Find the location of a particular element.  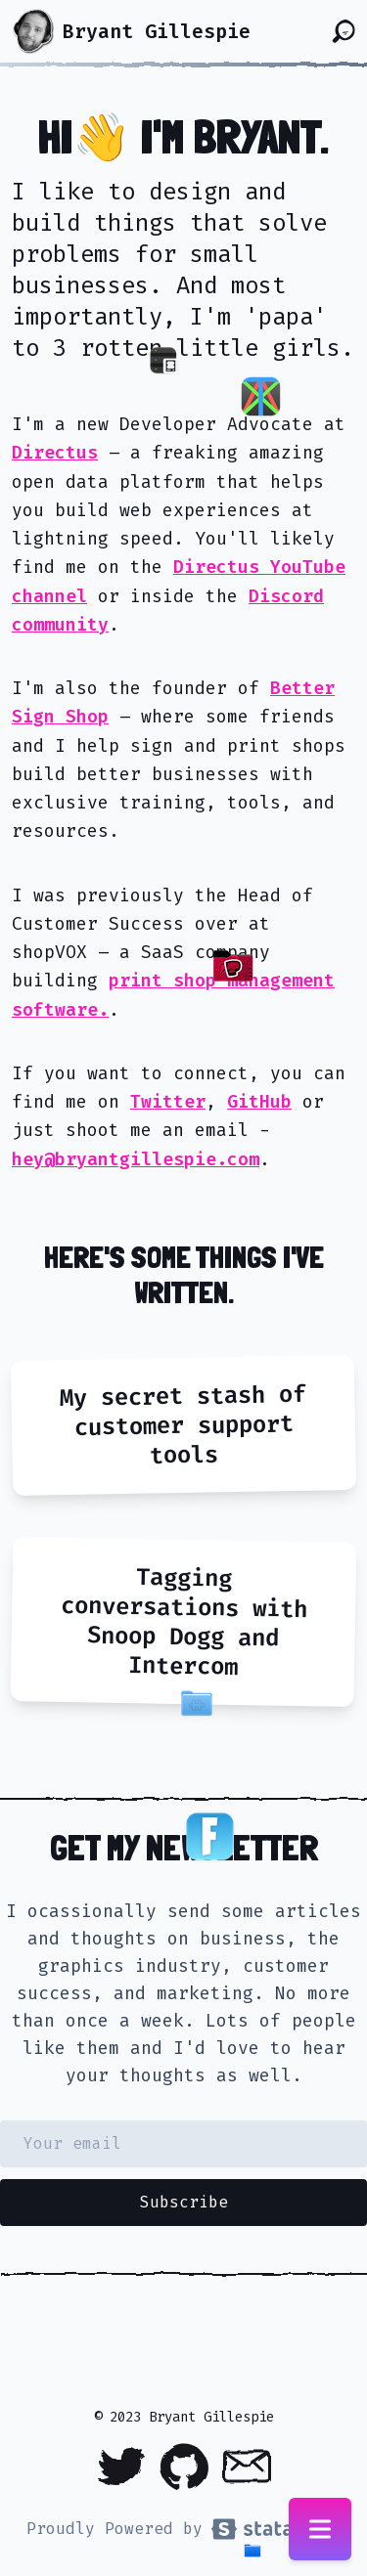

configure iSCSI storage network settings is located at coordinates (163, 361).